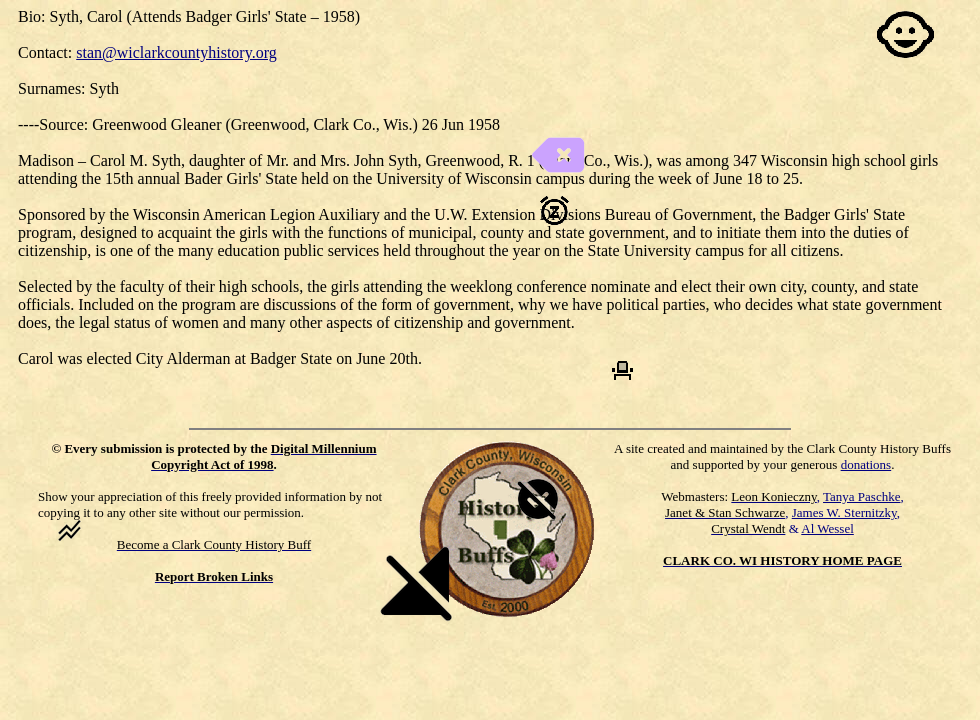  Describe the element at coordinates (416, 582) in the screenshot. I see `indicates no cellular signal or mobile data unavailable` at that location.